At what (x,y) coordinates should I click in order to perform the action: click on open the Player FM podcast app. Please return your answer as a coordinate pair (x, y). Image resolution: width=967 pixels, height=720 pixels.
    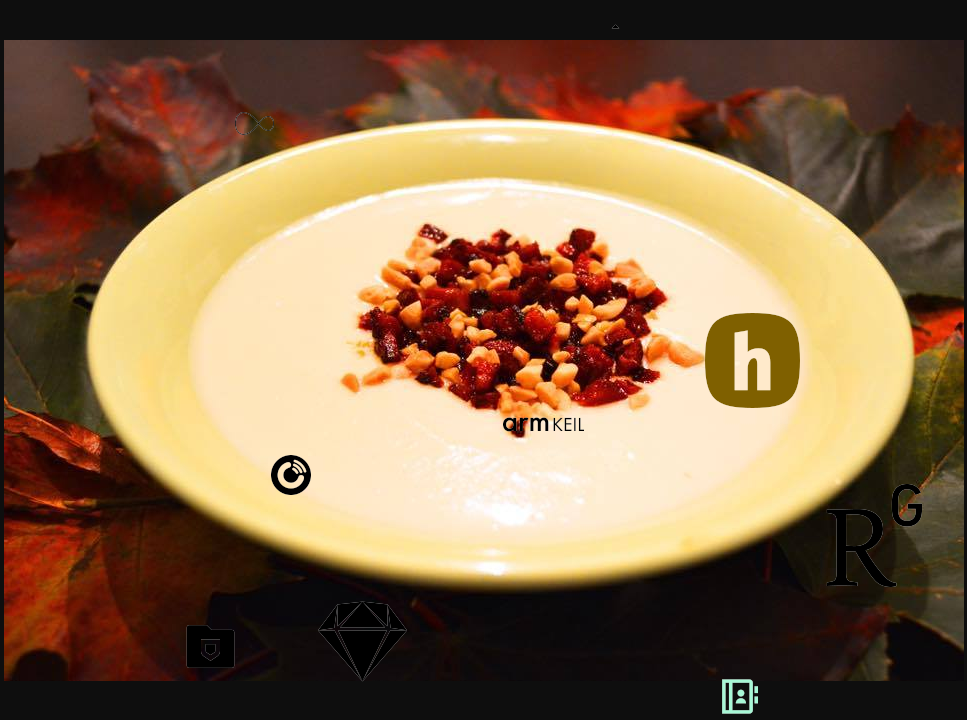
    Looking at the image, I should click on (291, 475).